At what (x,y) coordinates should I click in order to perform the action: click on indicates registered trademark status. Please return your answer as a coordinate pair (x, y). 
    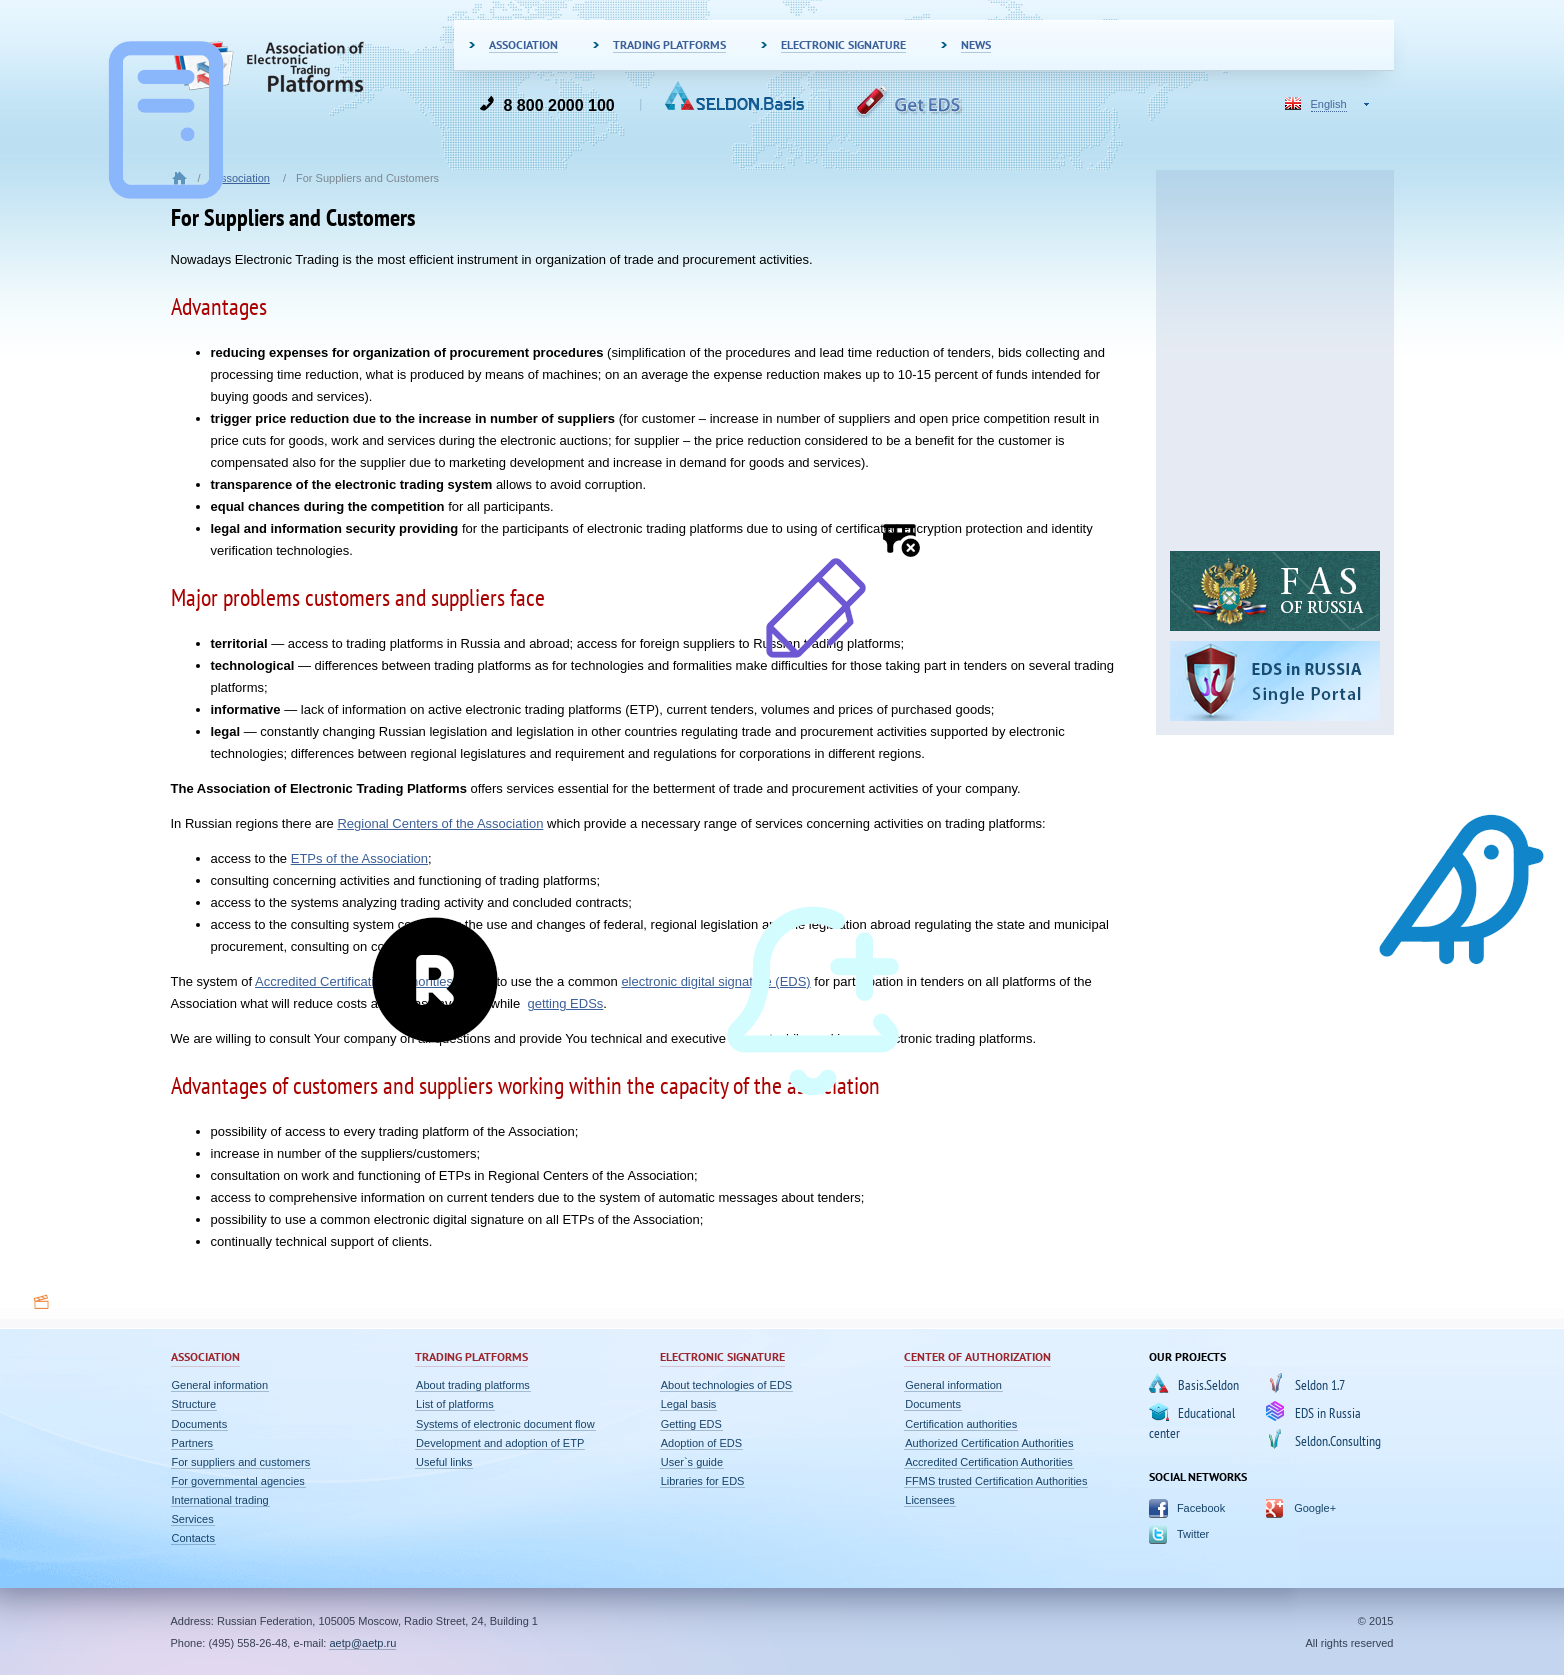
    Looking at the image, I should click on (435, 980).